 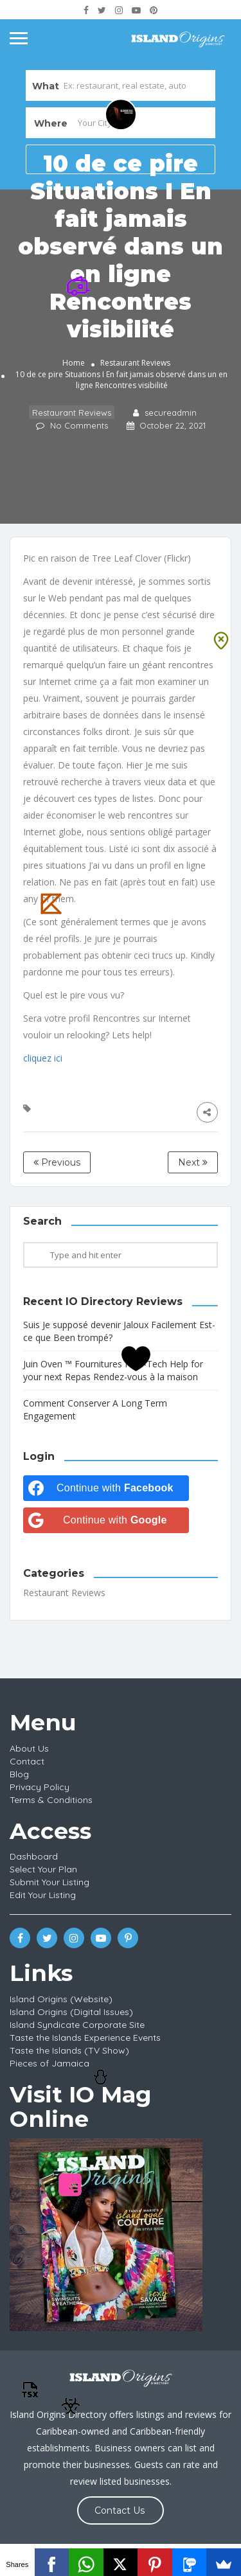 I want to click on indicates a TypeScript React (.tsx) file, so click(x=30, y=2390).